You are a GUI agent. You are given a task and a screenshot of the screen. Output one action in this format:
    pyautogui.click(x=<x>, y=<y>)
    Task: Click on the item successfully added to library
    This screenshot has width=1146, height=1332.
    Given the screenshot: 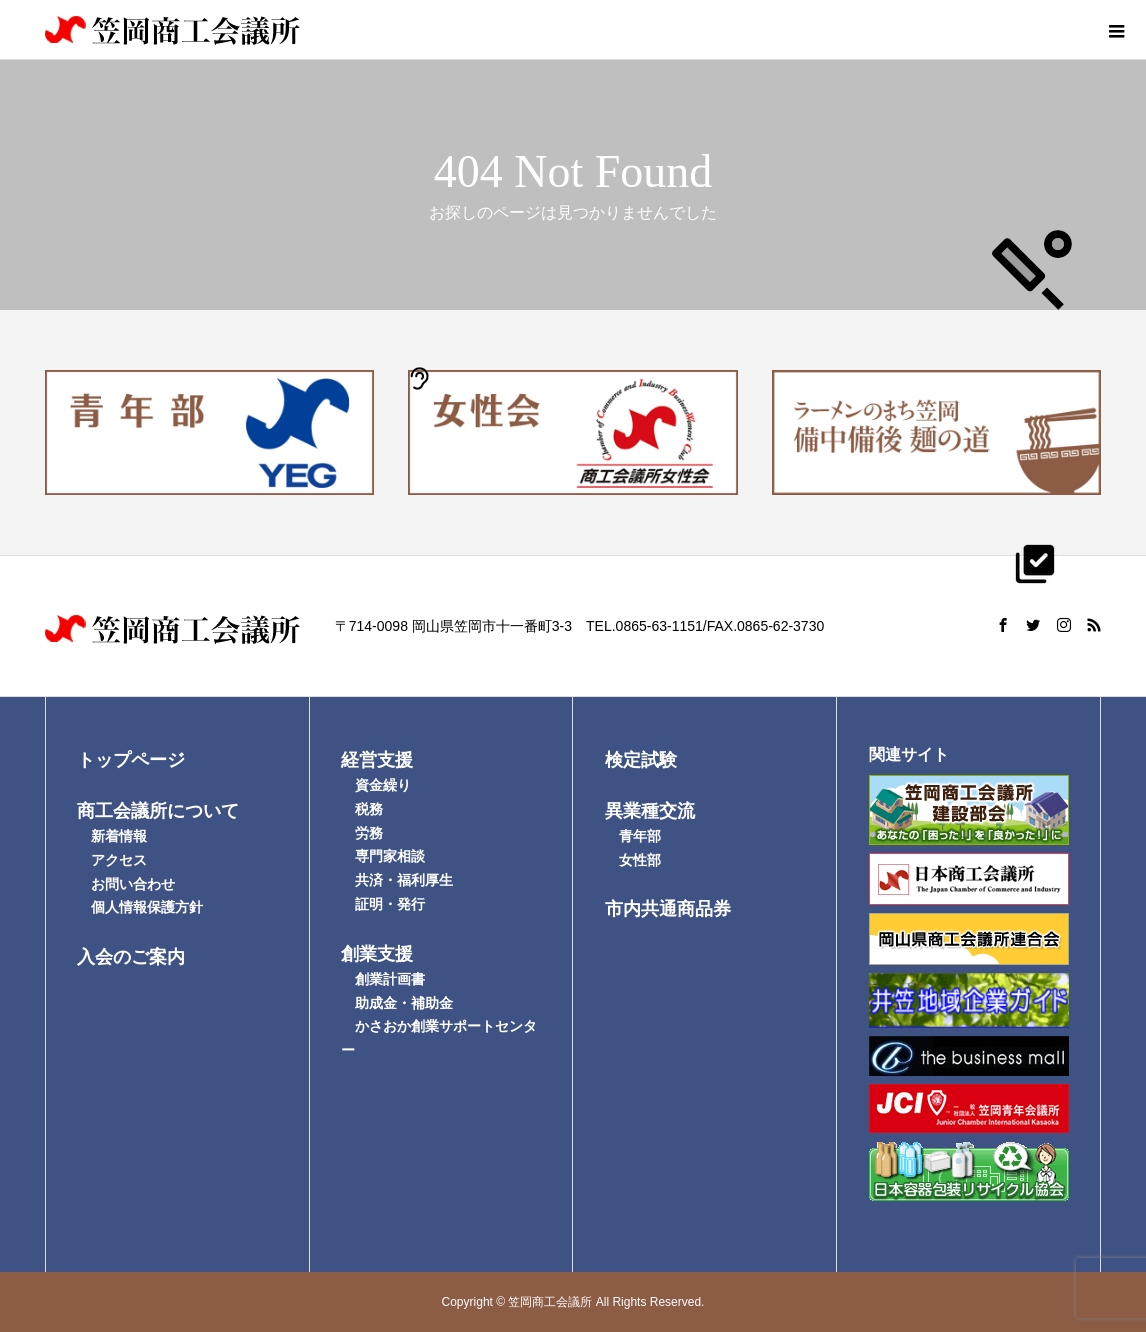 What is the action you would take?
    pyautogui.click(x=1035, y=564)
    